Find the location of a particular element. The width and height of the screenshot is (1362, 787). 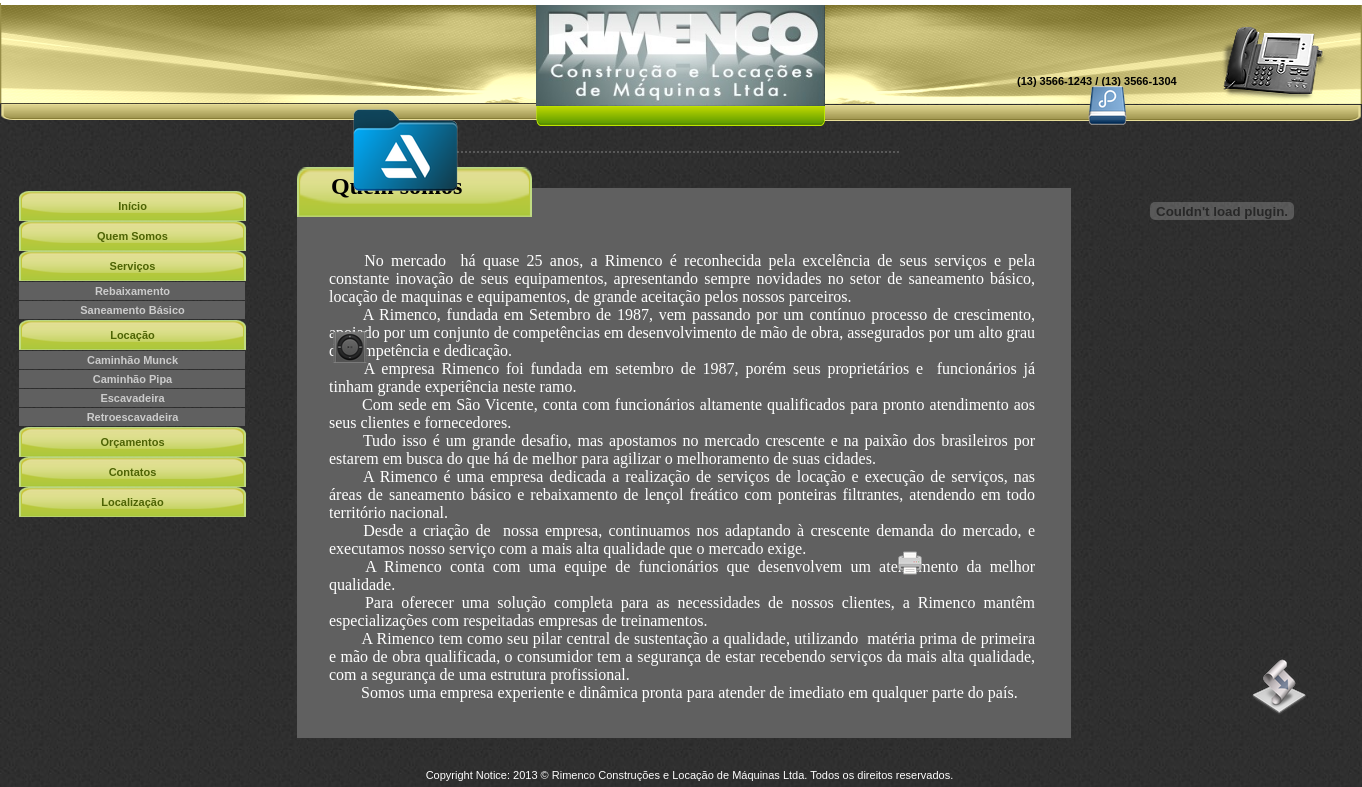

Promise Technology storage device or RAID controller is located at coordinates (1107, 106).